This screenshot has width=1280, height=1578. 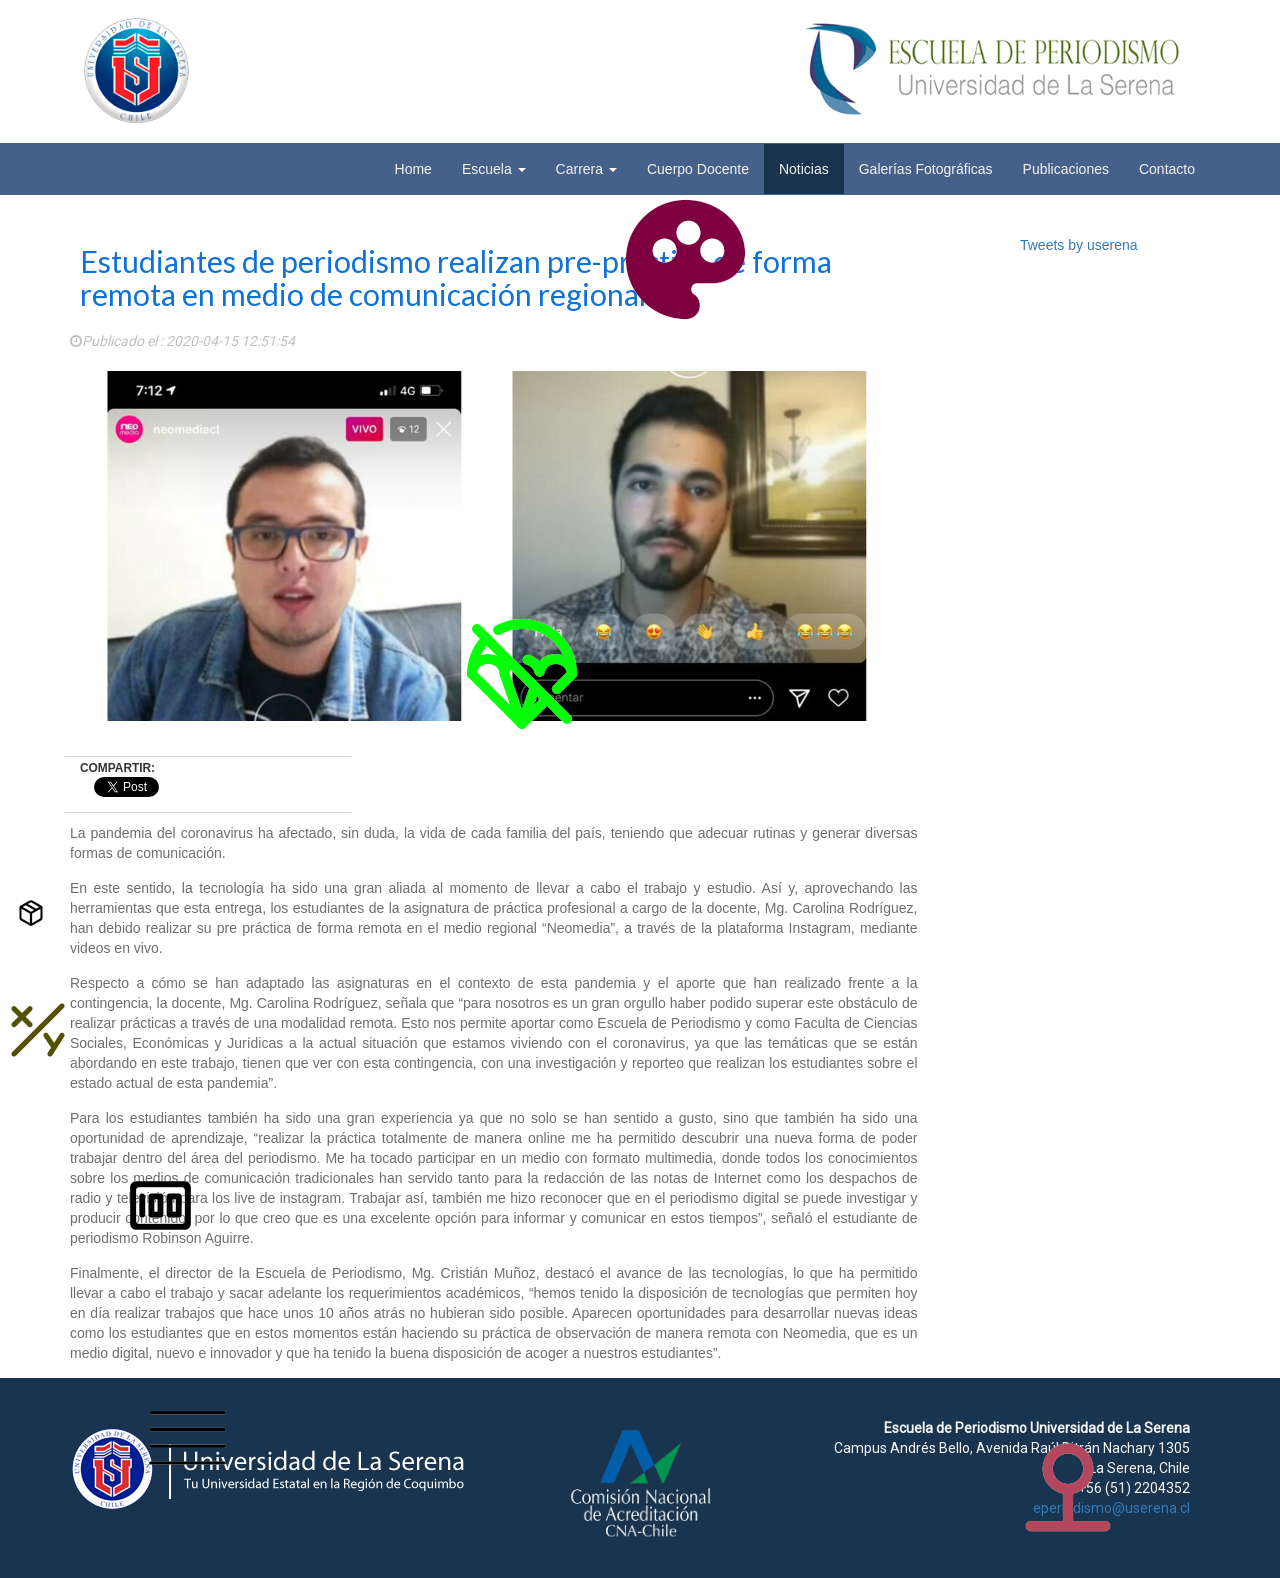 What do you see at coordinates (38, 1030) in the screenshot?
I see `perform division calculation` at bounding box center [38, 1030].